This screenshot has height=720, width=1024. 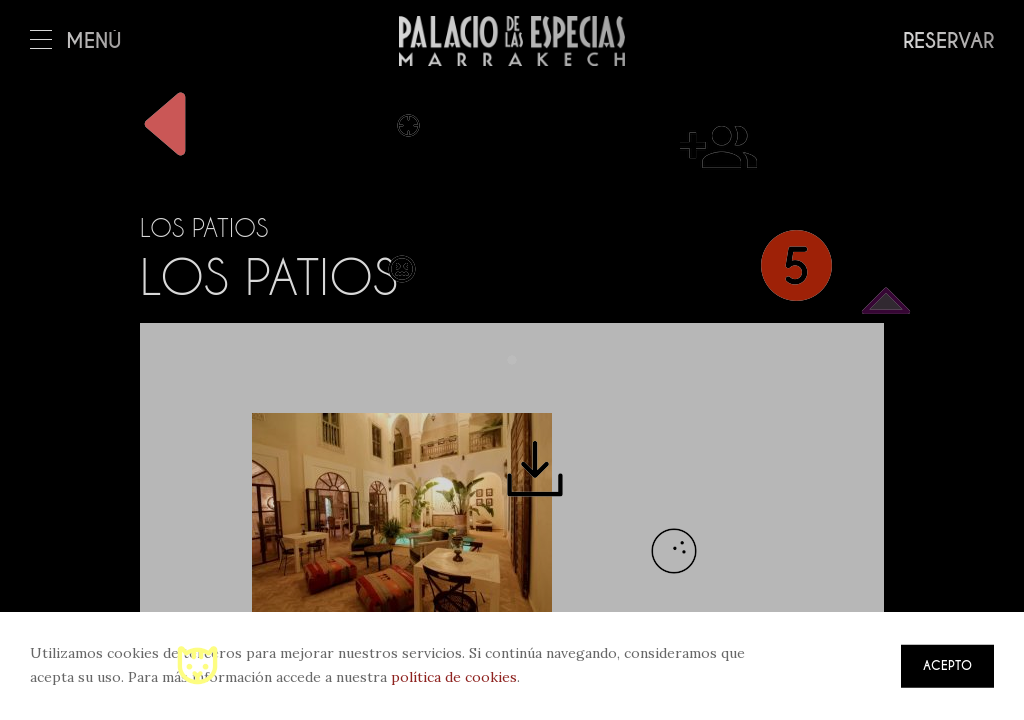 I want to click on access bowling or sports games, so click(x=674, y=551).